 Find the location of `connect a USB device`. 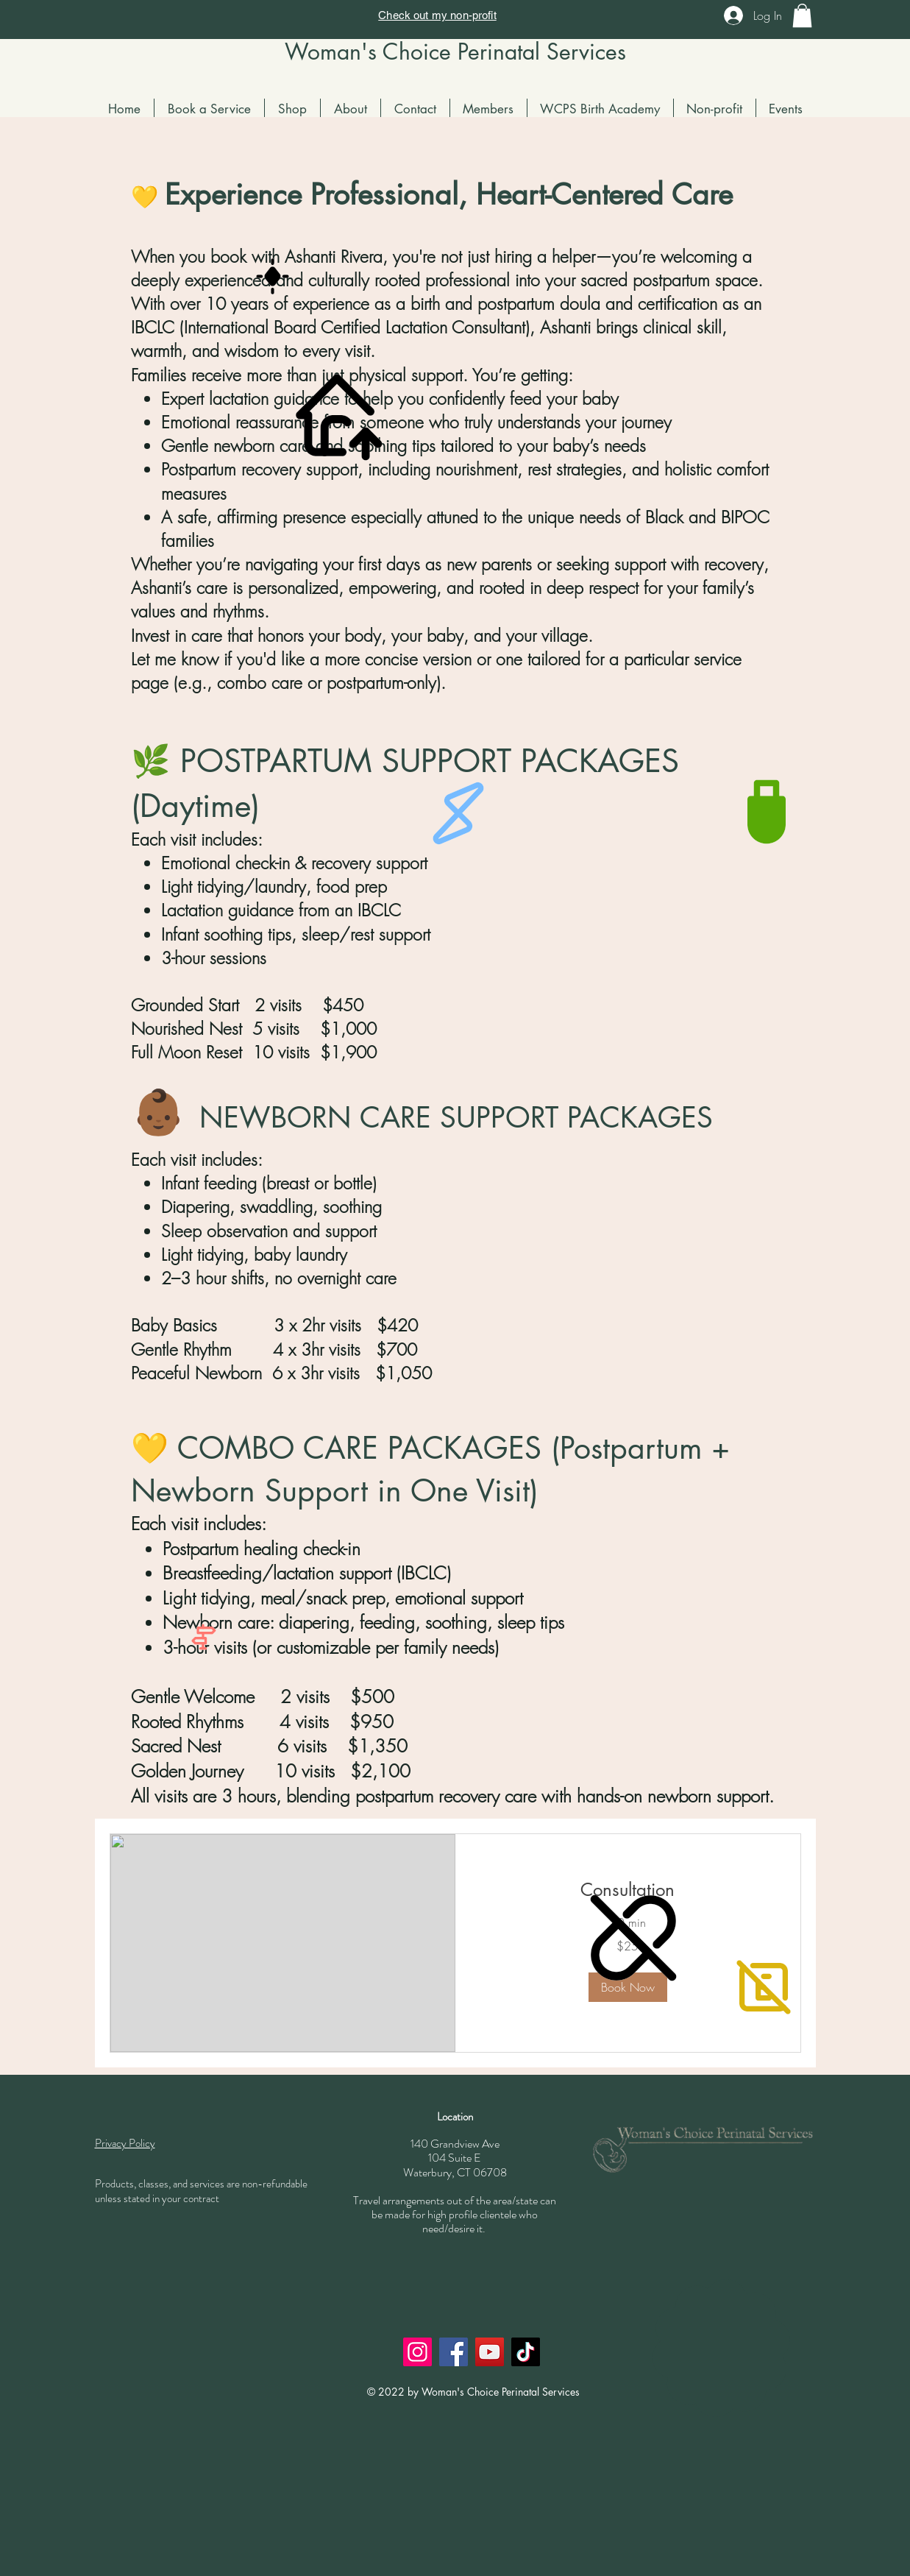

connect a USB device is located at coordinates (767, 812).